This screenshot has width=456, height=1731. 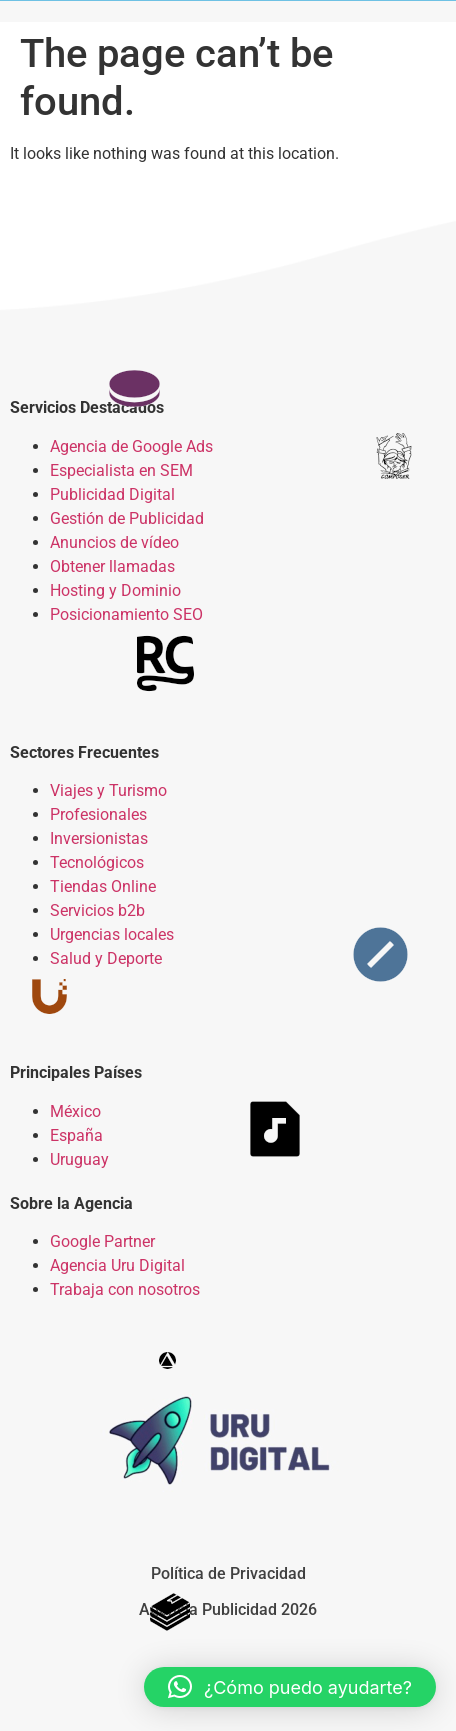 I want to click on view your coin balance or currency, so click(x=134, y=388).